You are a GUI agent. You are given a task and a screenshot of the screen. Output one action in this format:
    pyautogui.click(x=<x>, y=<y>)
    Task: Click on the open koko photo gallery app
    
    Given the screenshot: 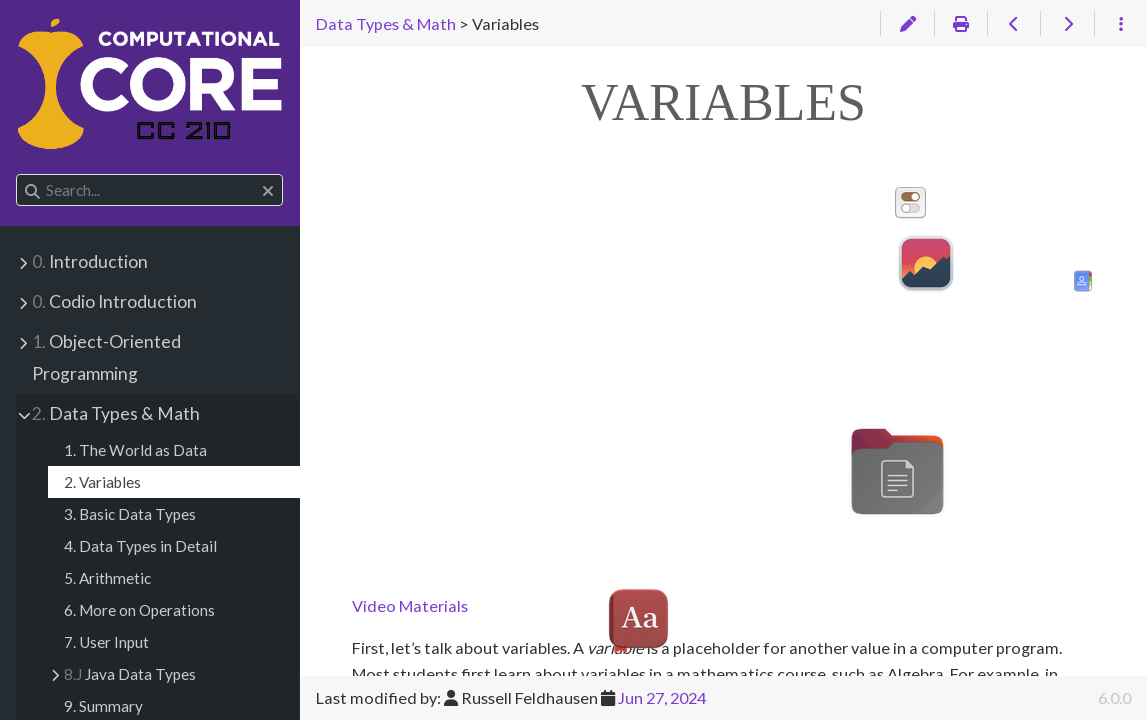 What is the action you would take?
    pyautogui.click(x=926, y=263)
    